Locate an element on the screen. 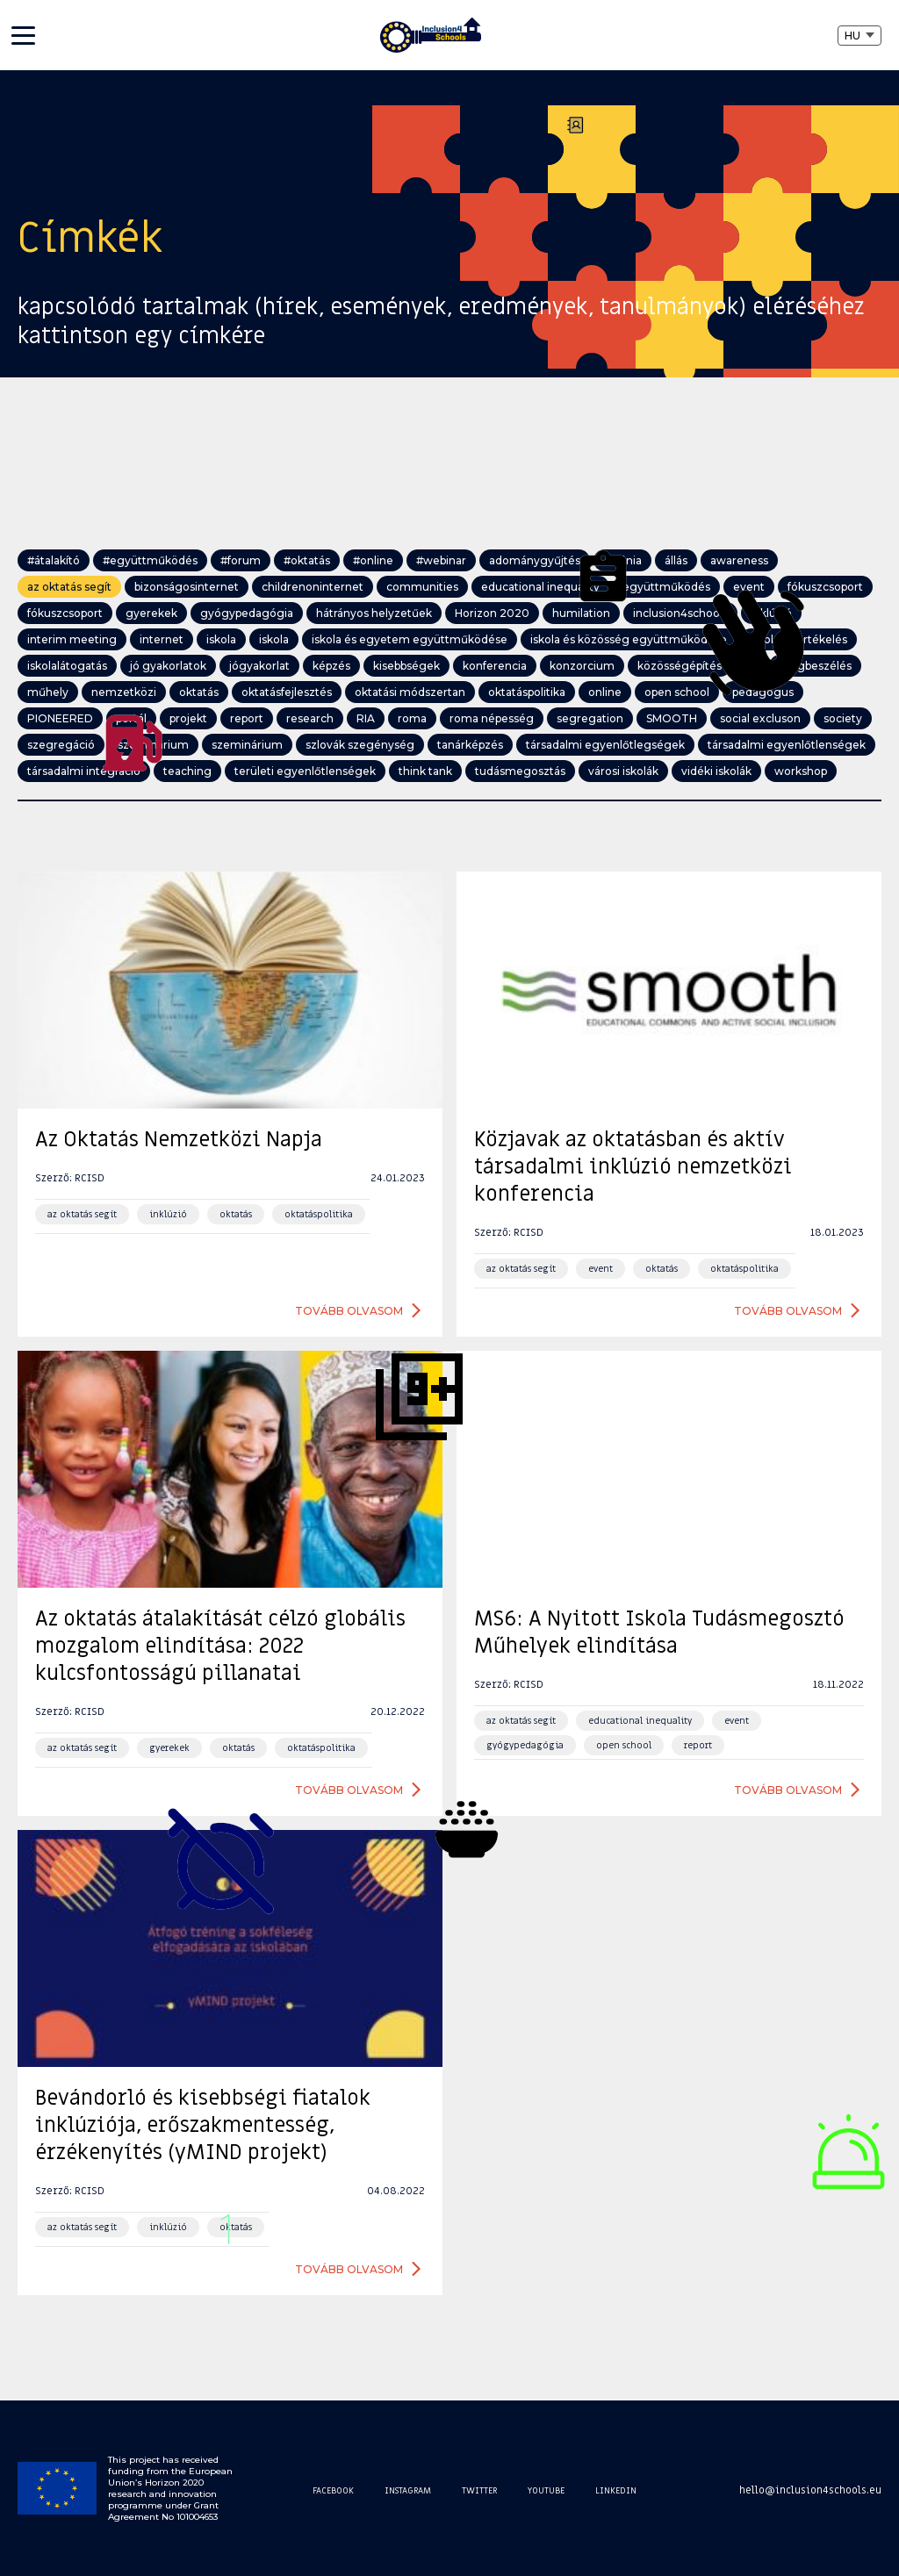 The image size is (899, 2576). find nearby EV charging stations is located at coordinates (133, 743).